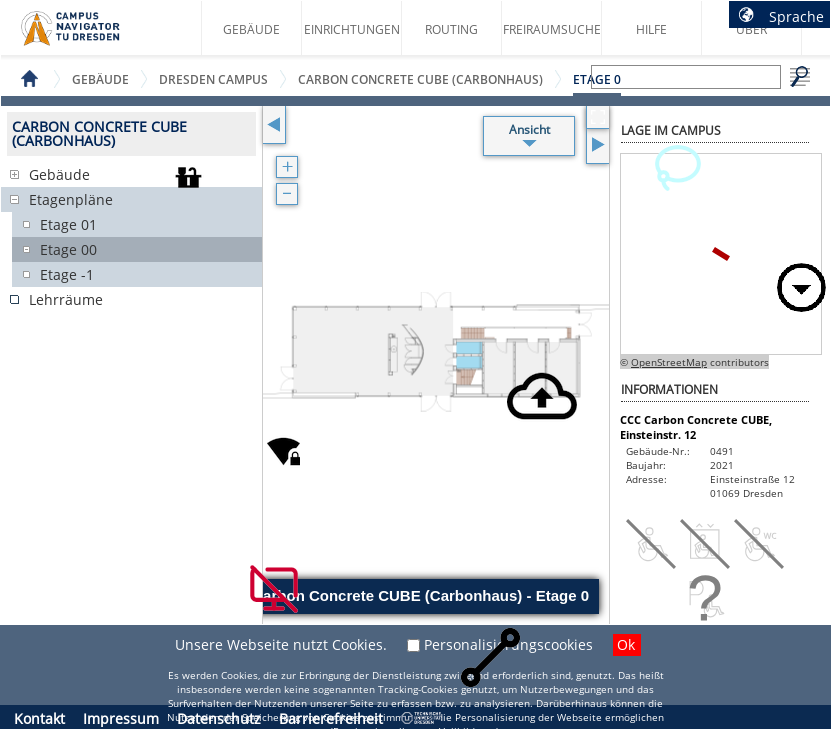 The height and width of the screenshot is (729, 831). What do you see at coordinates (801, 287) in the screenshot?
I see `tap to expand dropdown menu` at bounding box center [801, 287].